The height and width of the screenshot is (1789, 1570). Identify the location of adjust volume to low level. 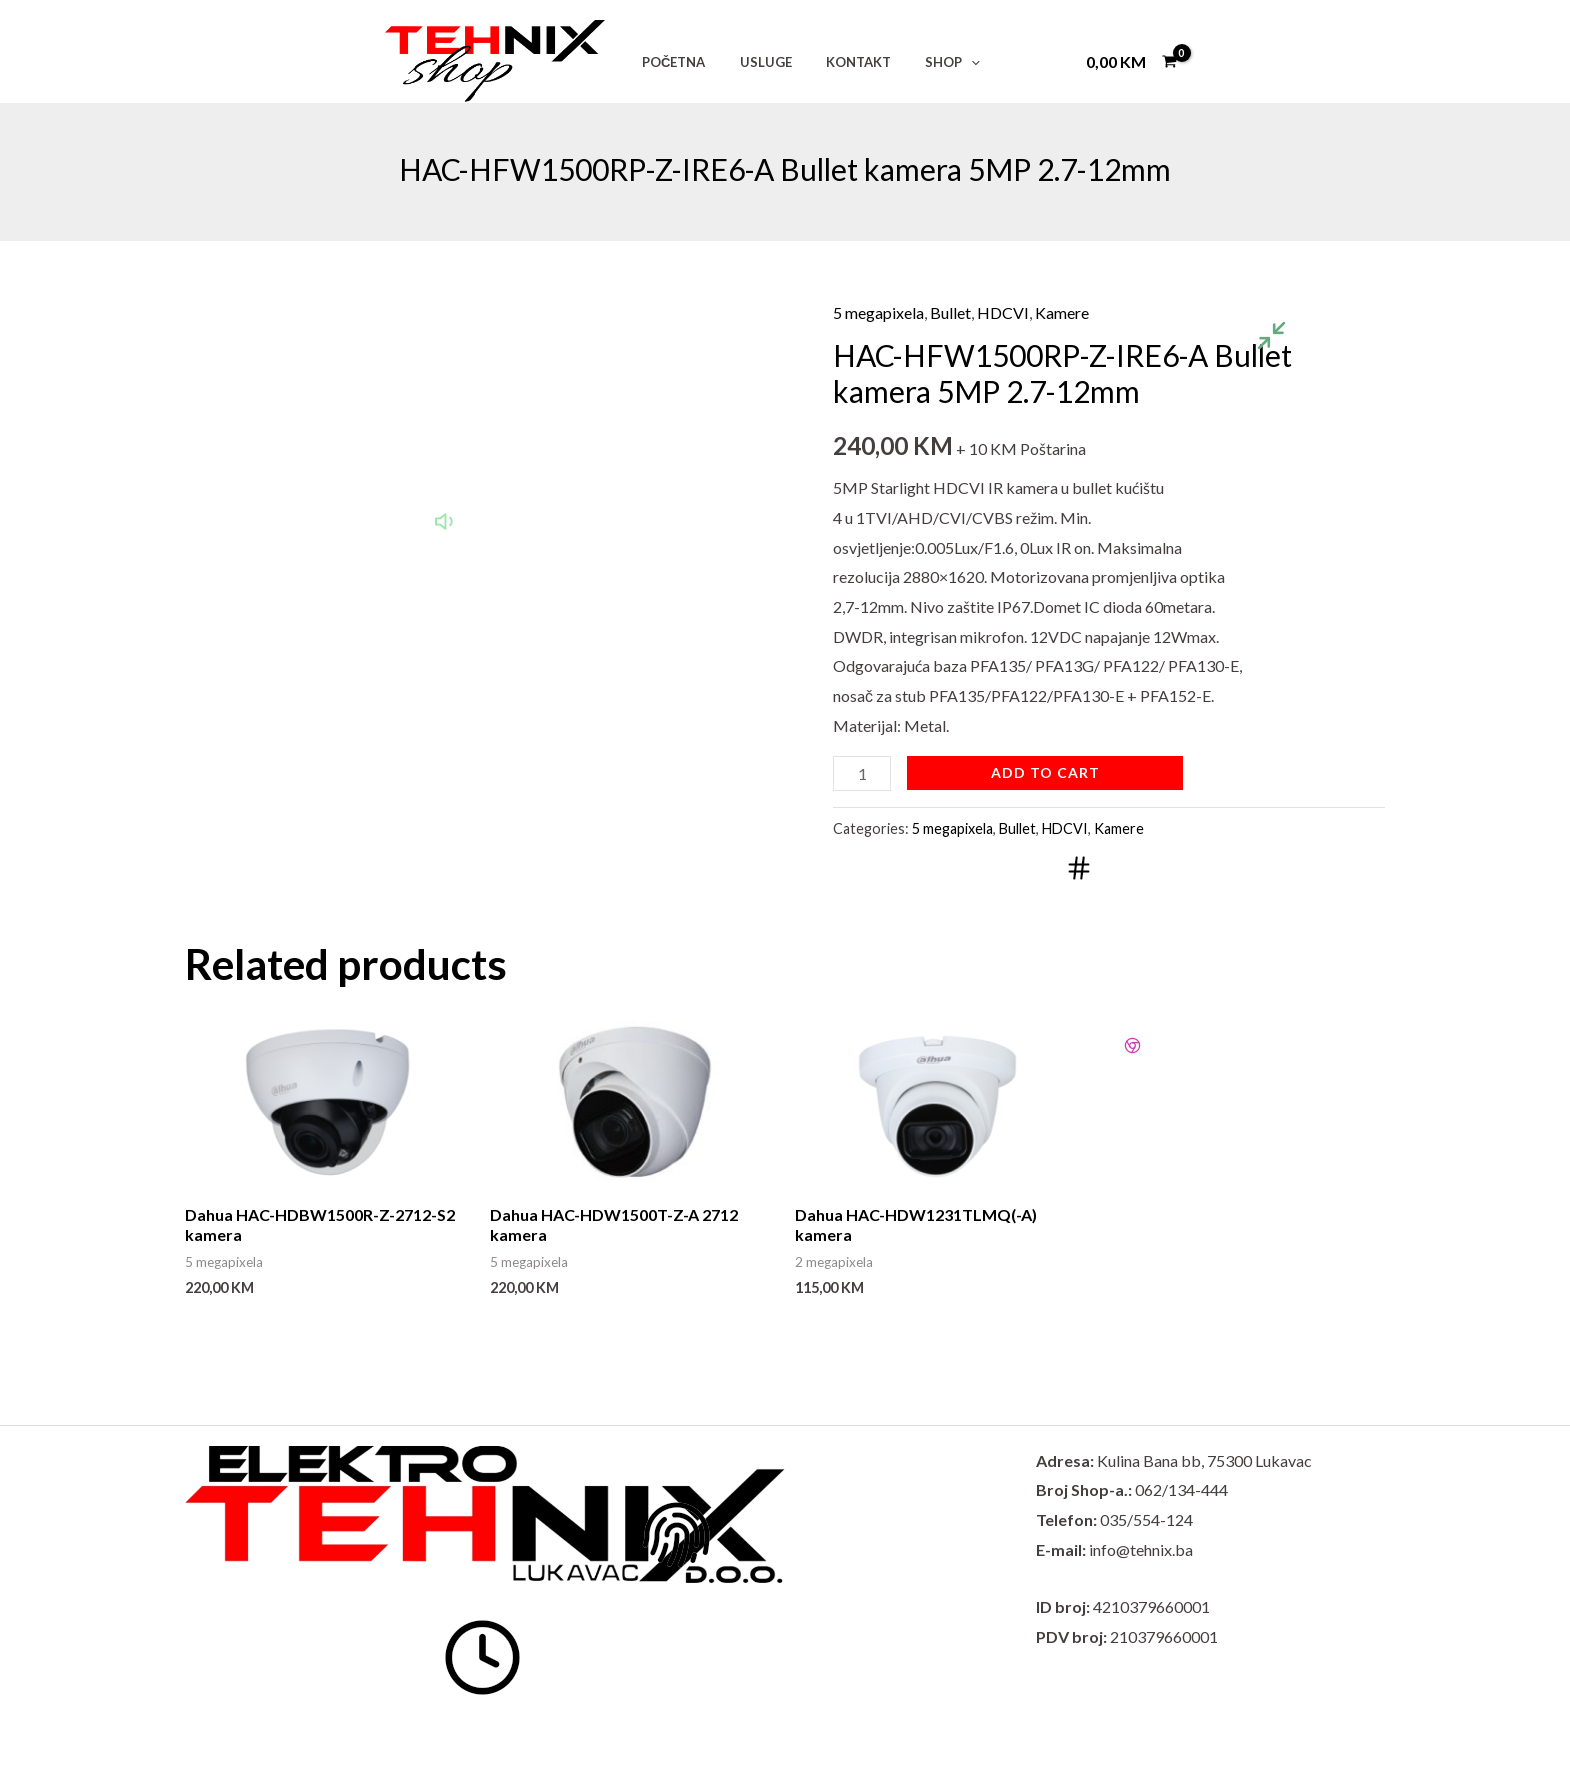
(446, 521).